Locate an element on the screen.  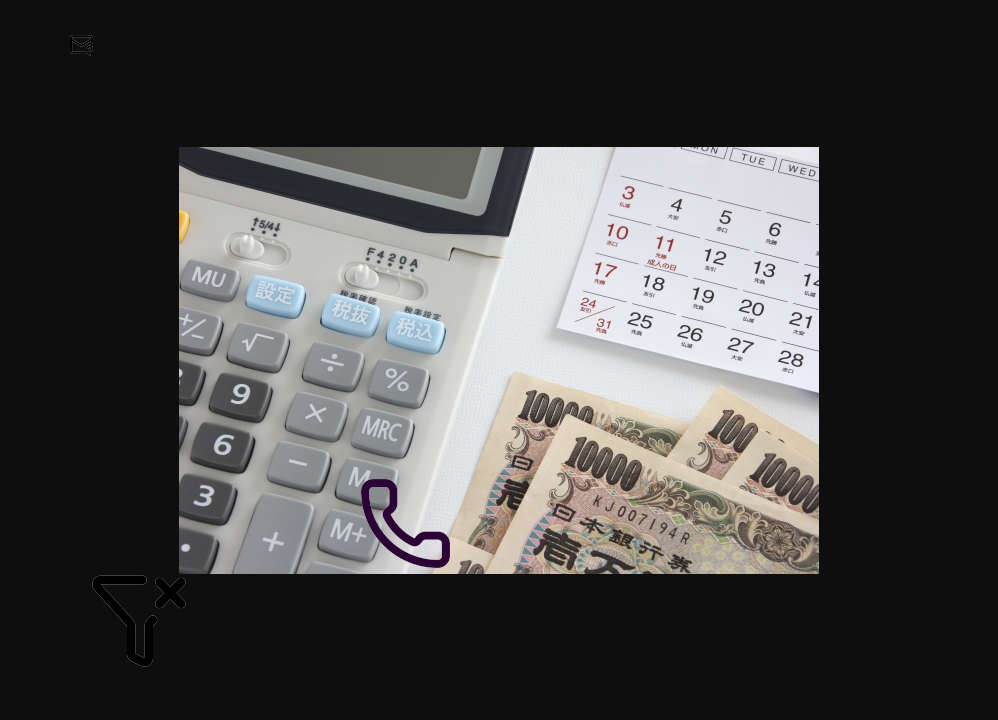
access email help or support is located at coordinates (81, 44).